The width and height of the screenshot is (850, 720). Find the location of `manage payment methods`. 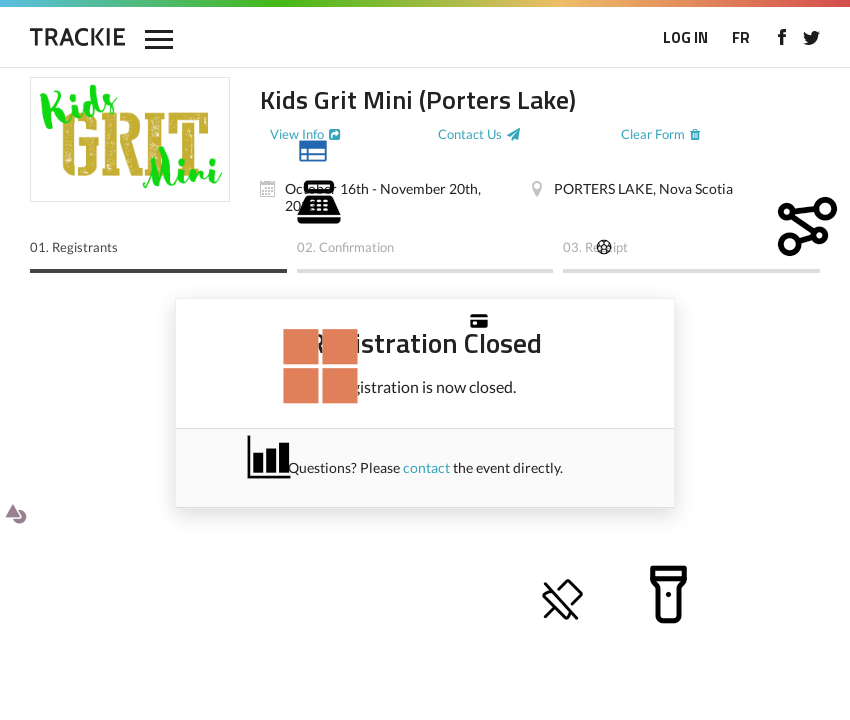

manage payment methods is located at coordinates (479, 321).